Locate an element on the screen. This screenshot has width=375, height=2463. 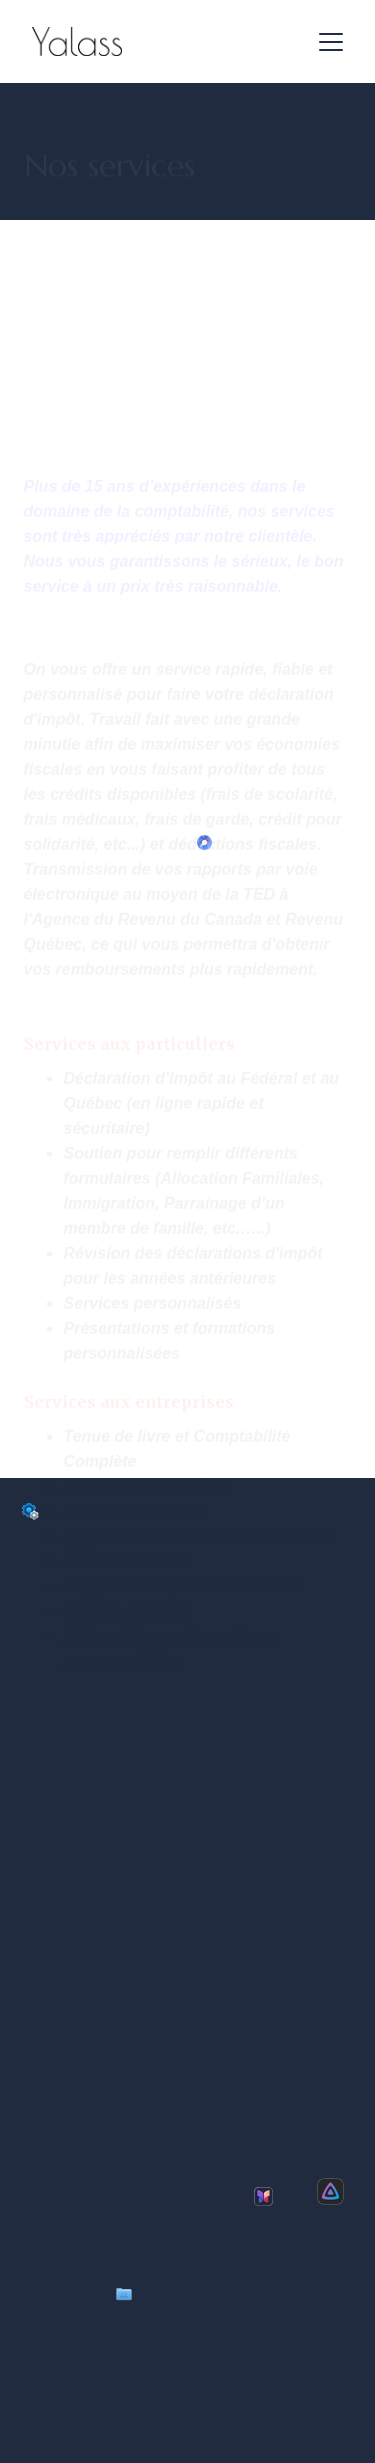
open system settings is located at coordinates (30, 1511).